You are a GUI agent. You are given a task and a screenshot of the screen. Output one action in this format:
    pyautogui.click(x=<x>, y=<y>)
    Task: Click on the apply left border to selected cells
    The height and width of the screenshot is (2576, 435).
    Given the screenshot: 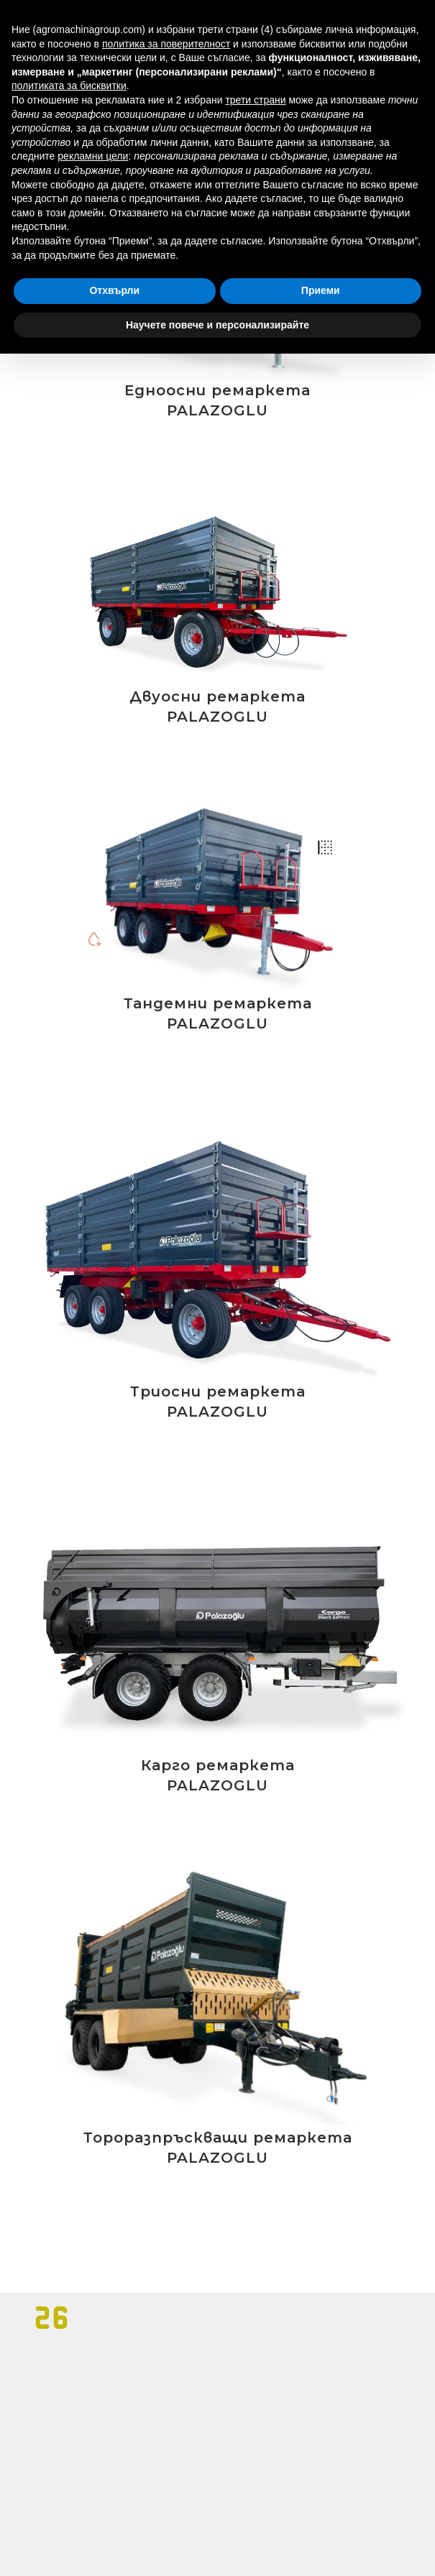 What is the action you would take?
    pyautogui.click(x=325, y=847)
    